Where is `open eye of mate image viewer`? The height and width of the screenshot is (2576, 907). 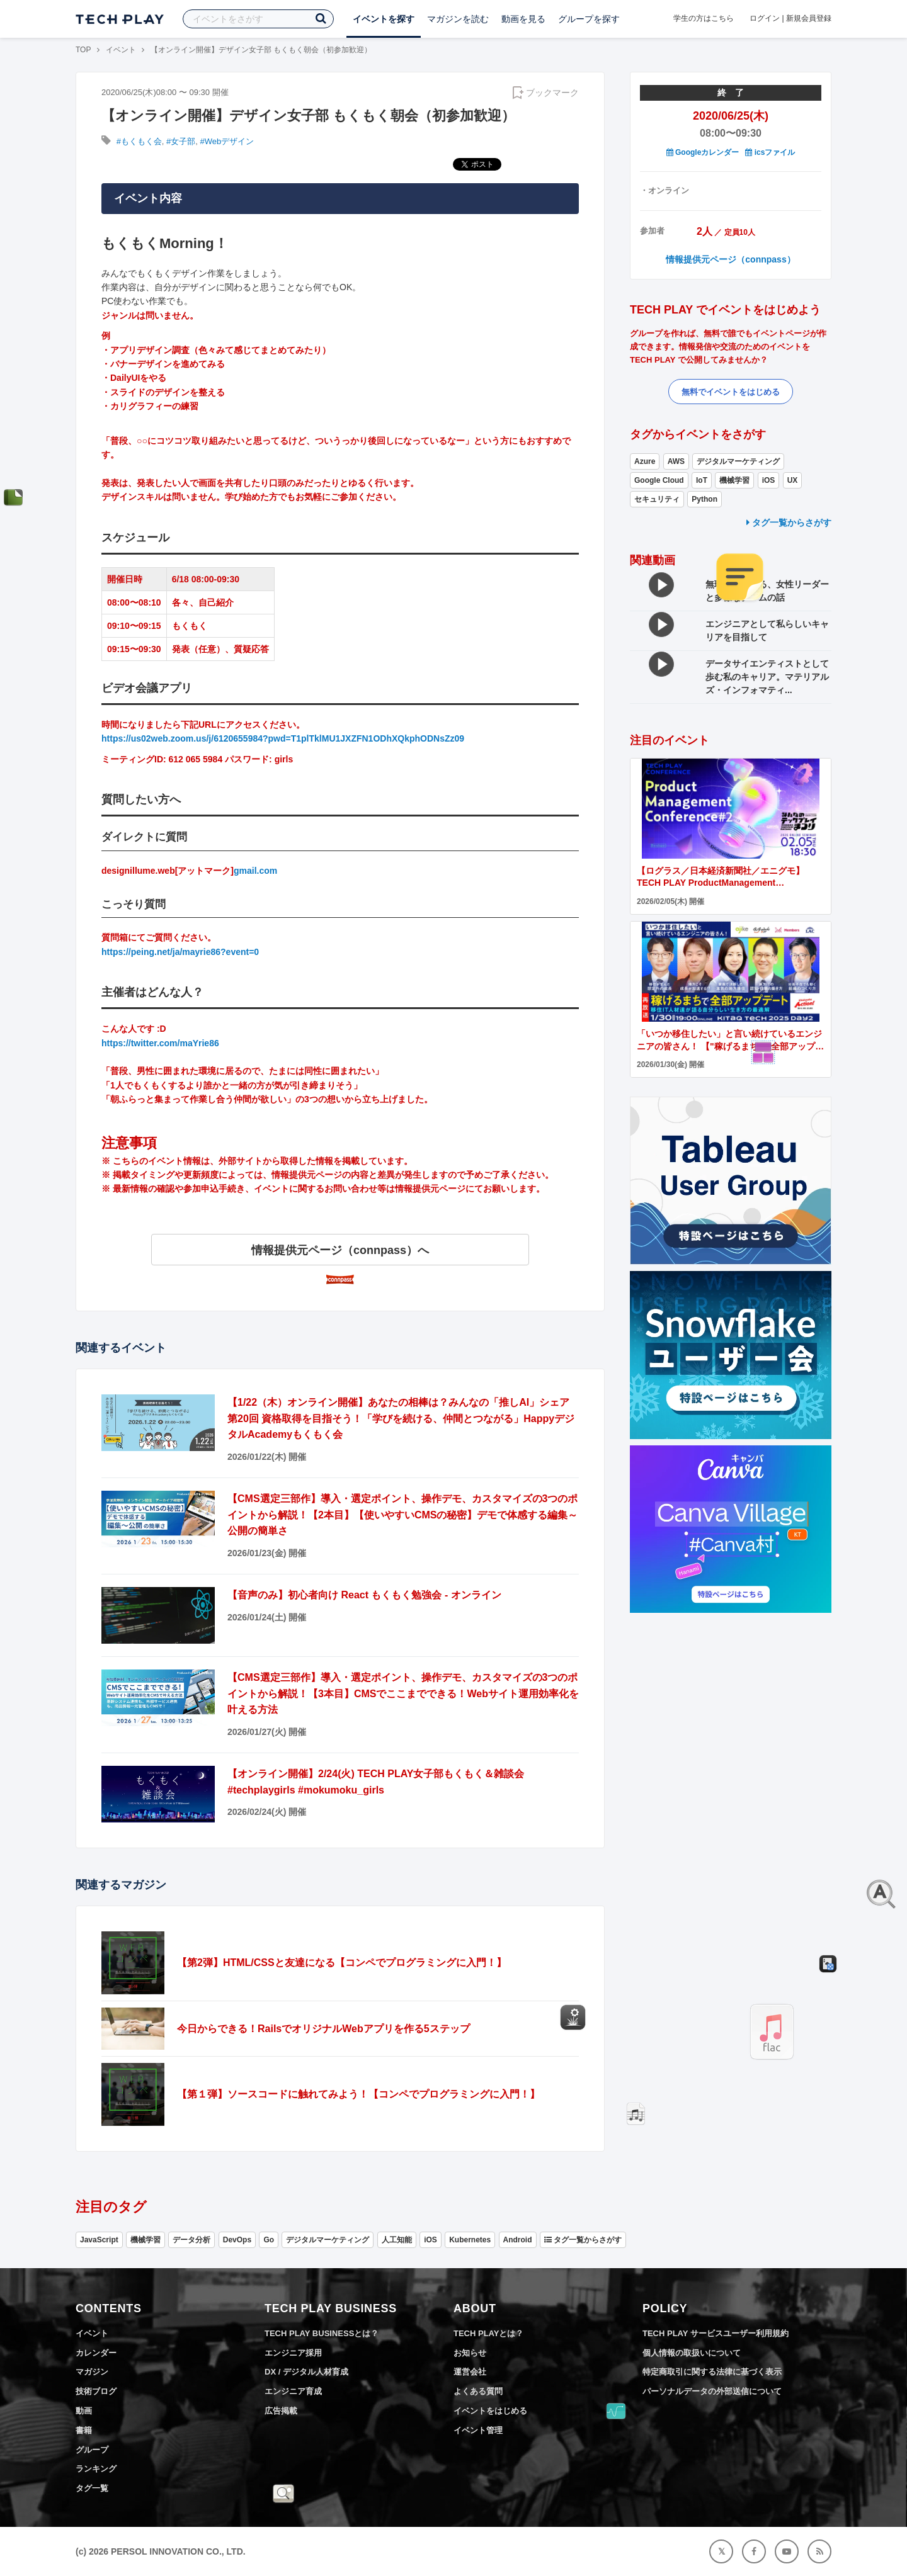 open eye of mate image viewer is located at coordinates (283, 2494).